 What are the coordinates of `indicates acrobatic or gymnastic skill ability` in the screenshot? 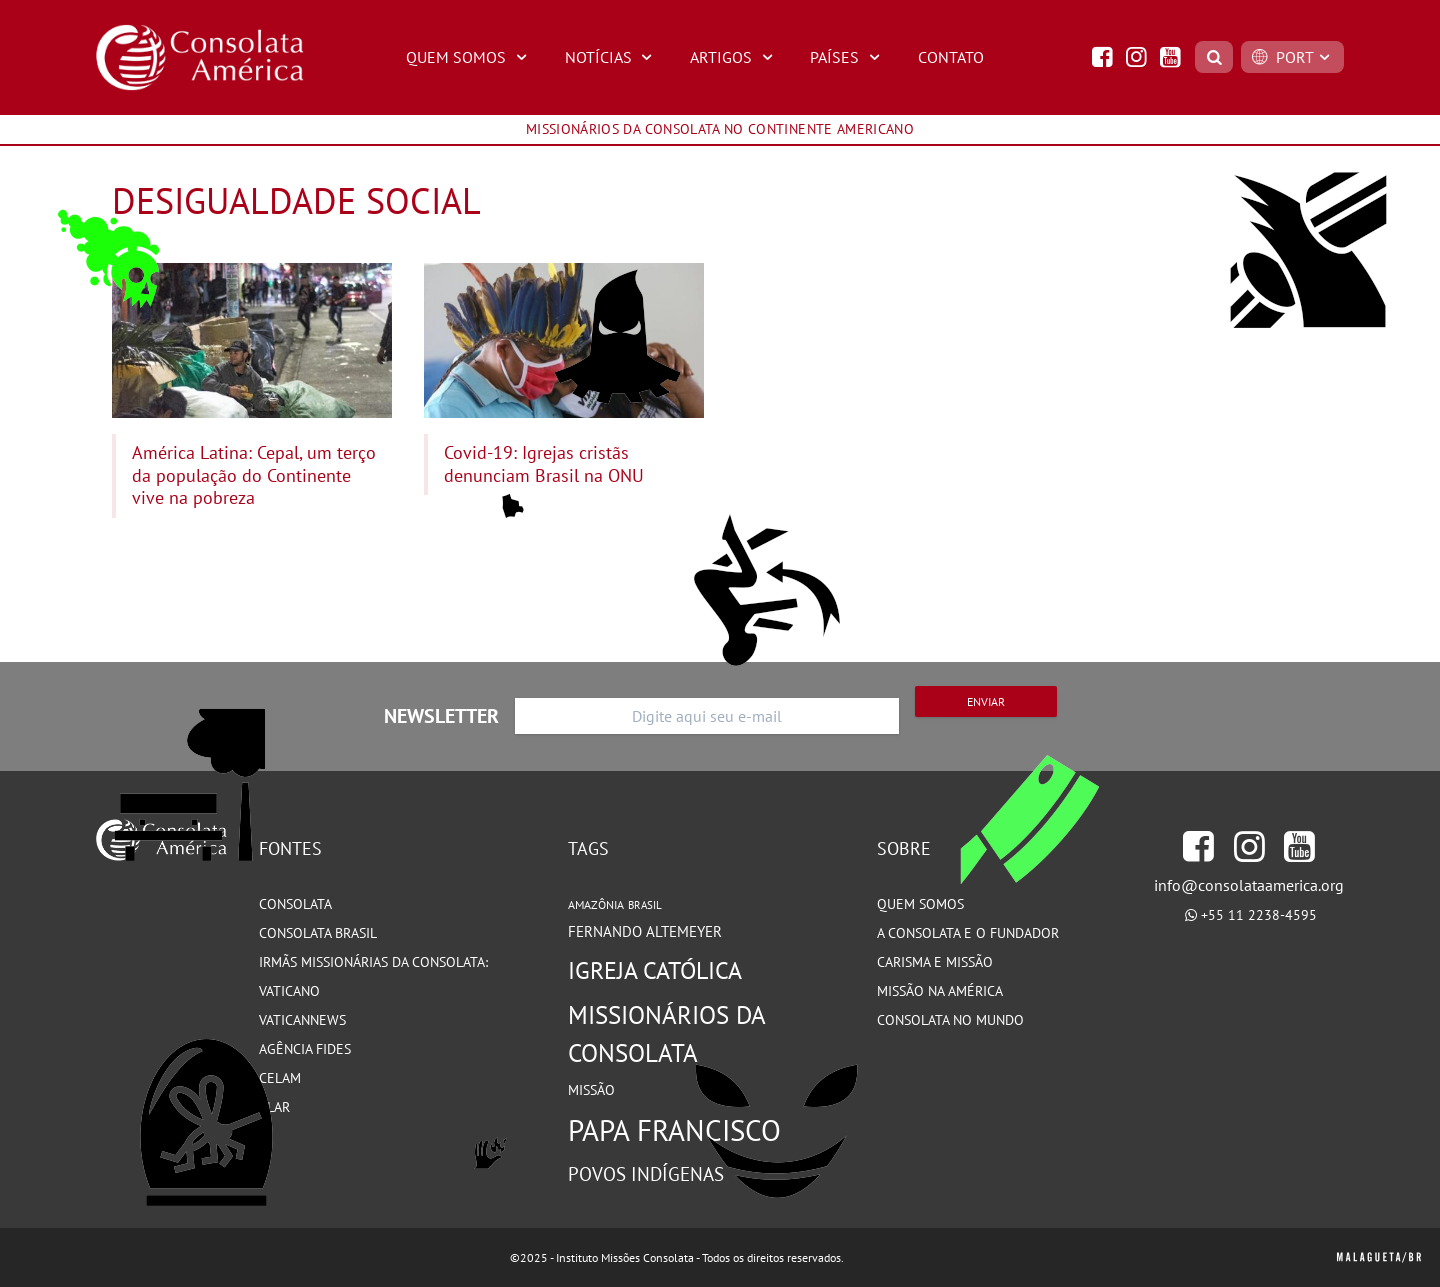 It's located at (767, 590).